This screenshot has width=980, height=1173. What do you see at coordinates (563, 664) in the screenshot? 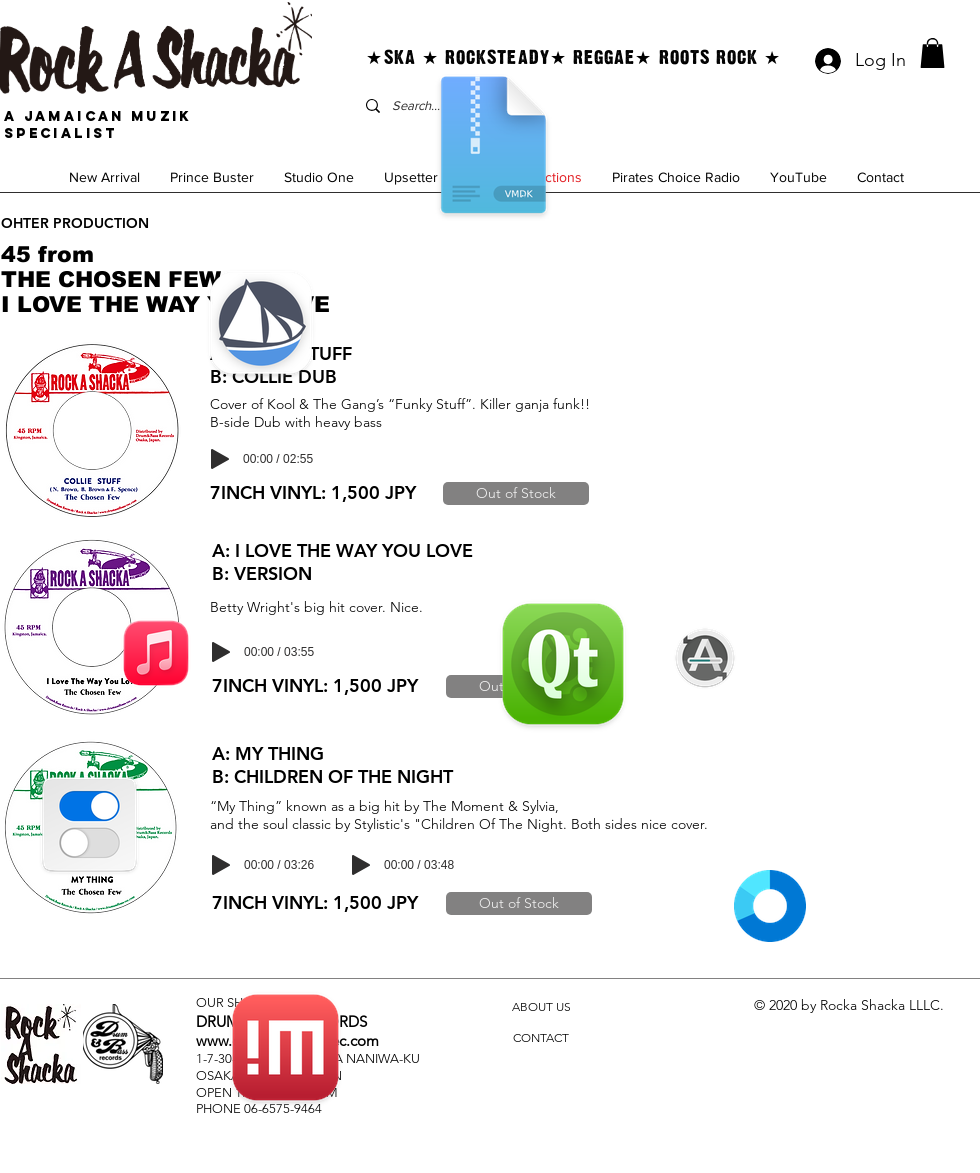
I see `launch qt creator for ubuntu development` at bounding box center [563, 664].